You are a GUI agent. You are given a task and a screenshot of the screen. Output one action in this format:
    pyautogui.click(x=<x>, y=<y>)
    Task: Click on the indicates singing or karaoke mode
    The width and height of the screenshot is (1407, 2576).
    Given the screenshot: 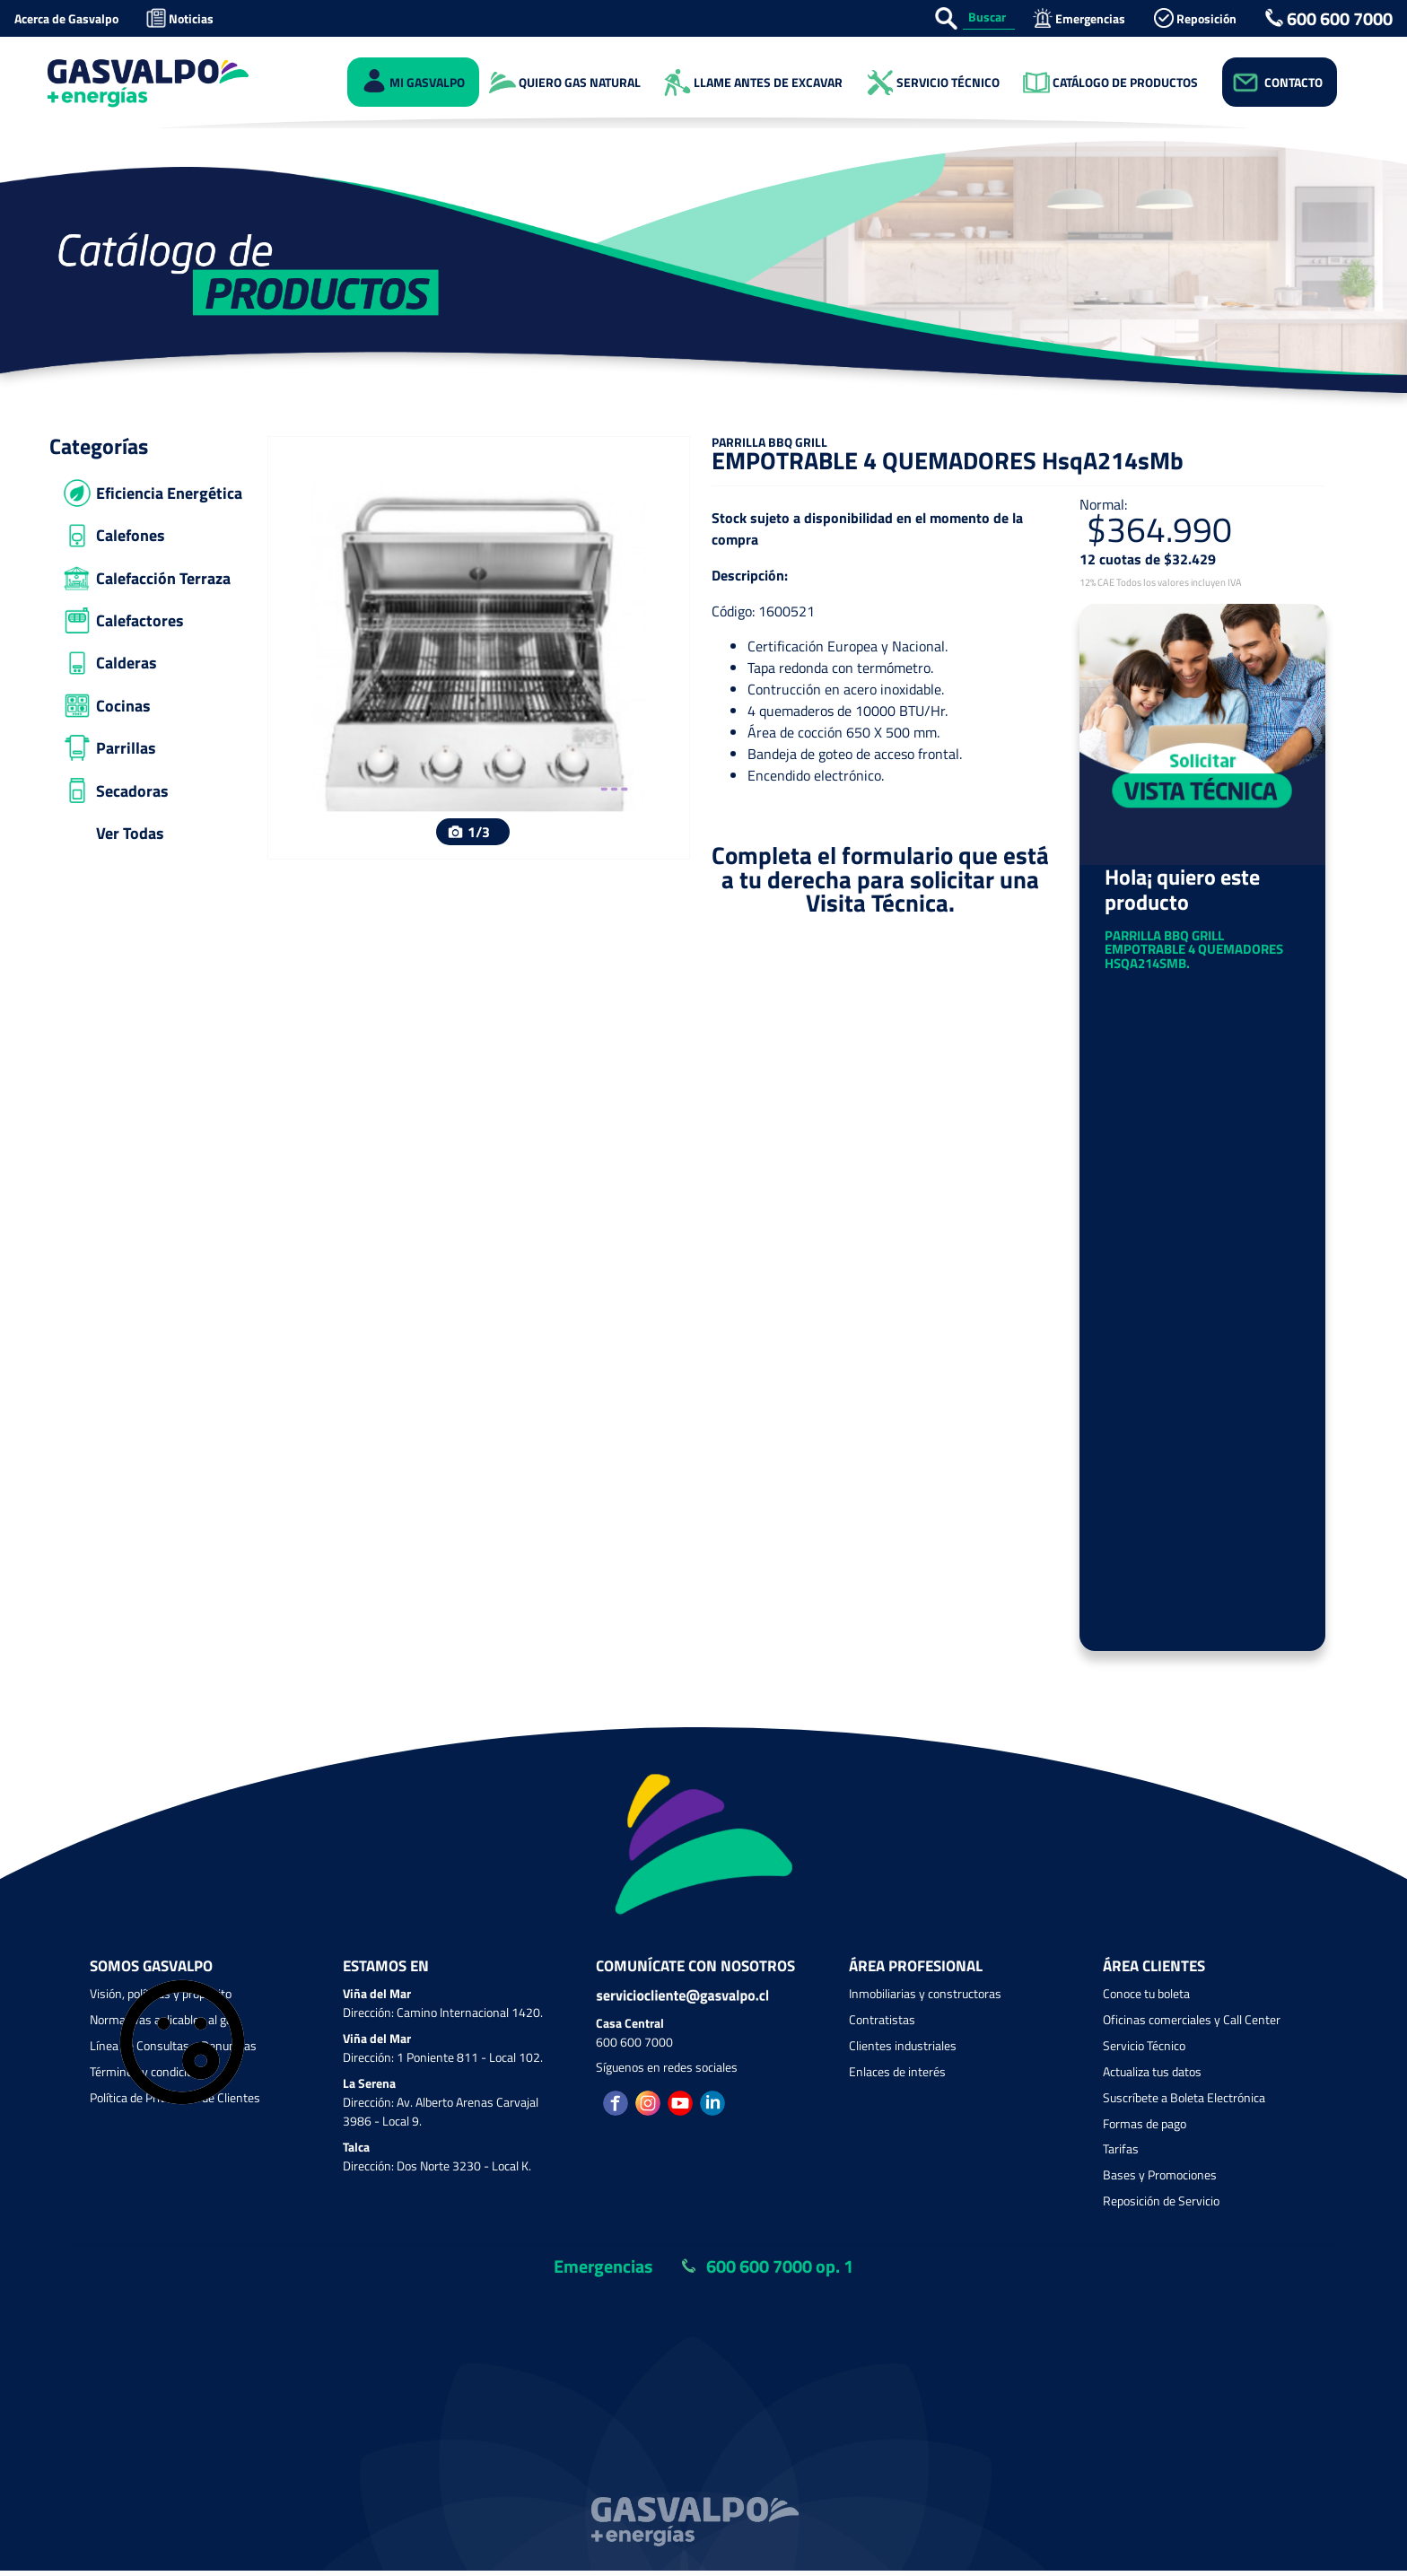 What is the action you would take?
    pyautogui.click(x=182, y=2042)
    